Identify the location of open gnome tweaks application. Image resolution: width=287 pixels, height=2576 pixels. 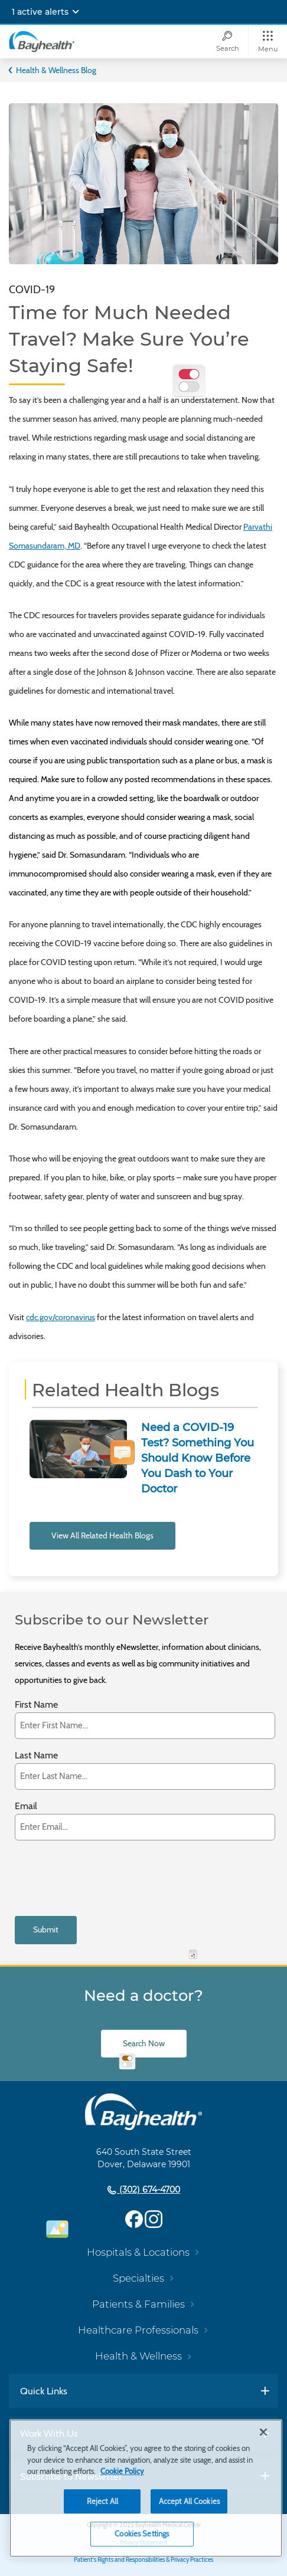
(127, 2061).